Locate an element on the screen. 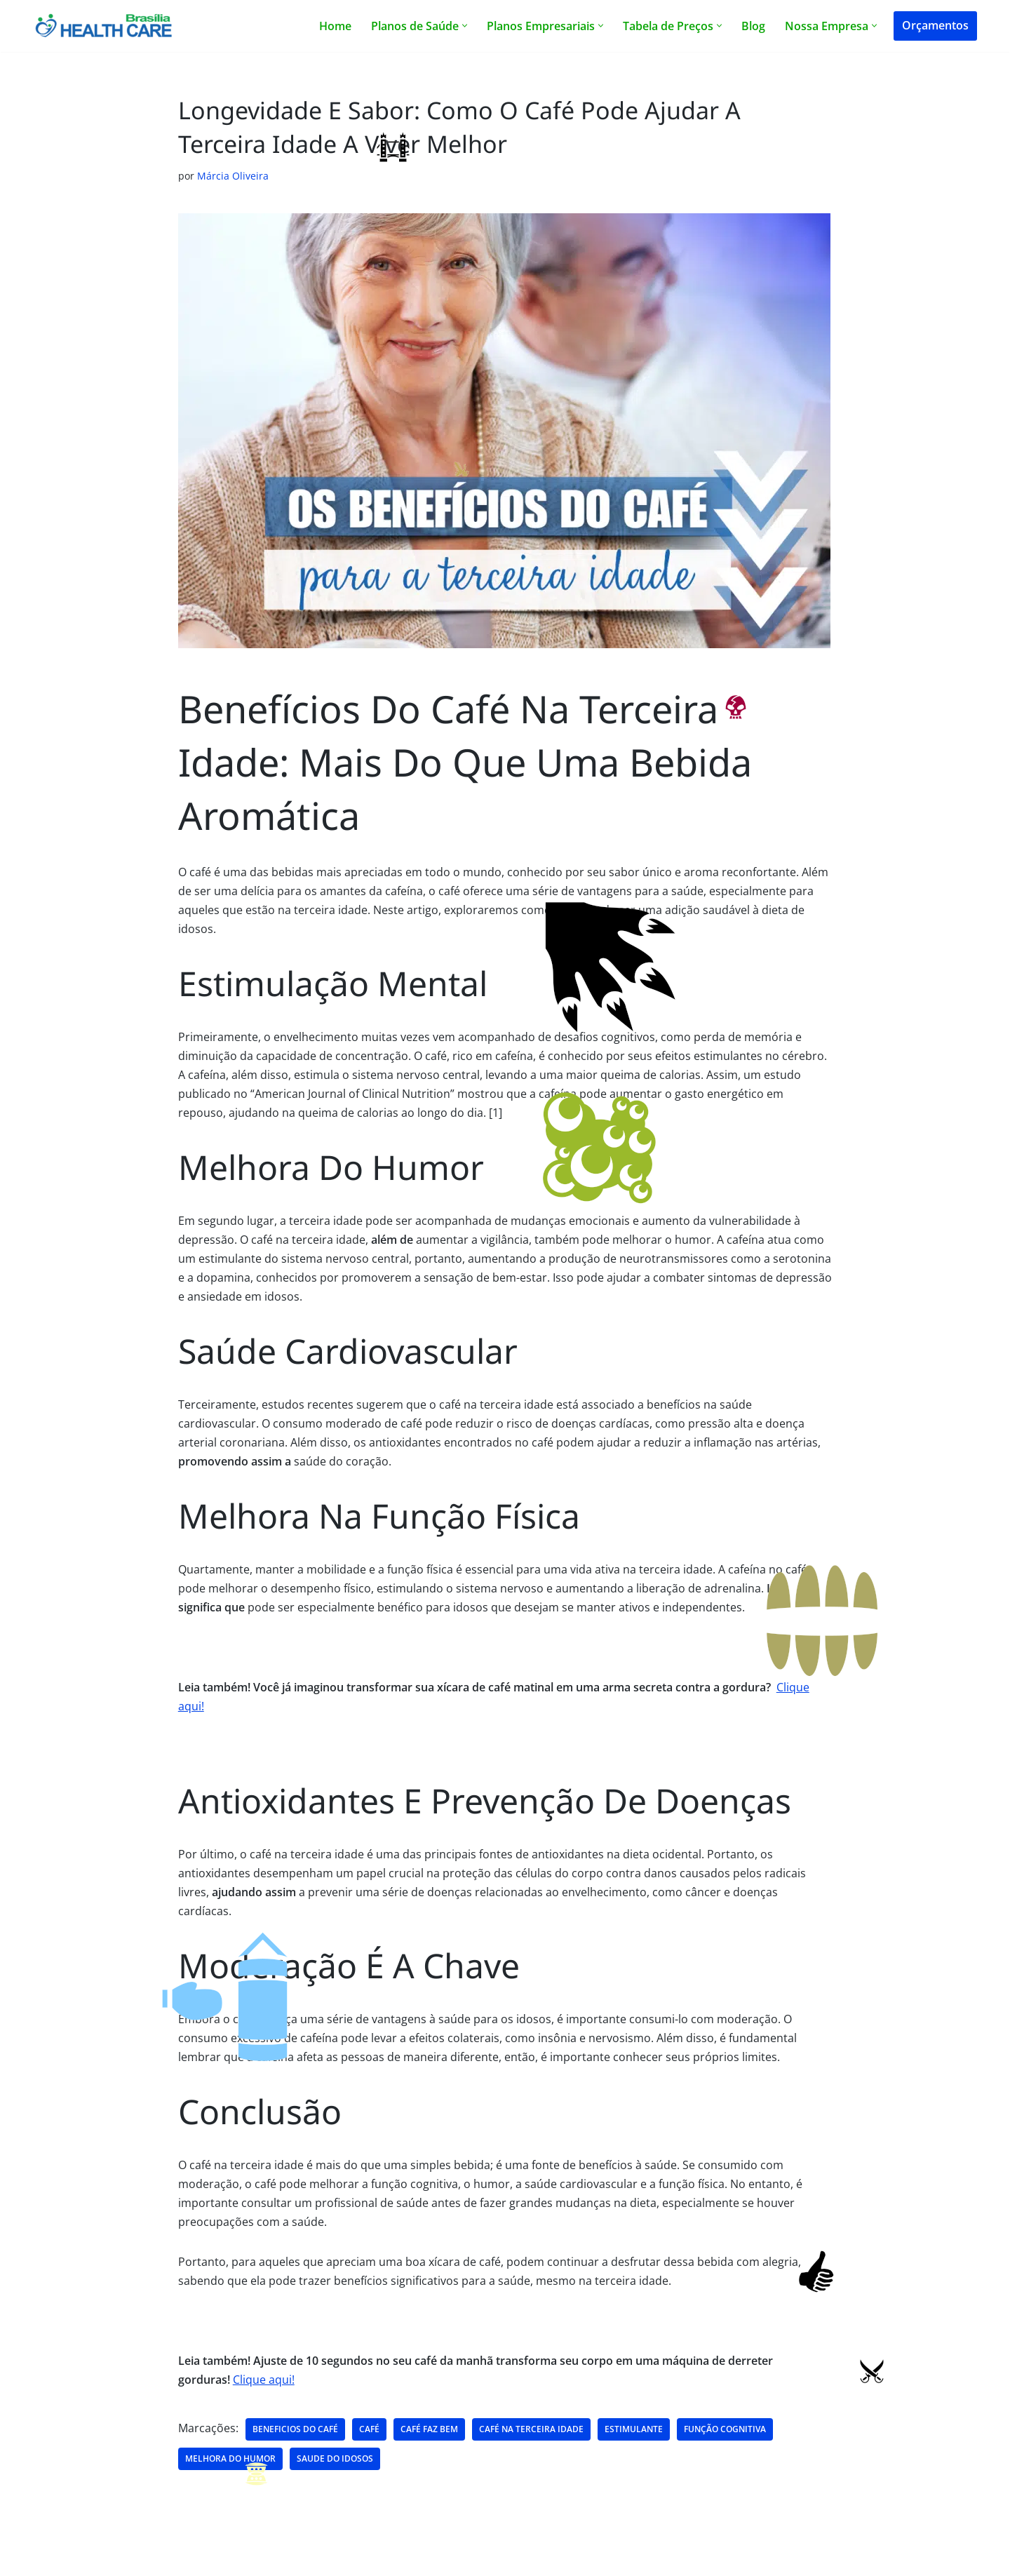  harry potter themed game mode or content is located at coordinates (736, 707).